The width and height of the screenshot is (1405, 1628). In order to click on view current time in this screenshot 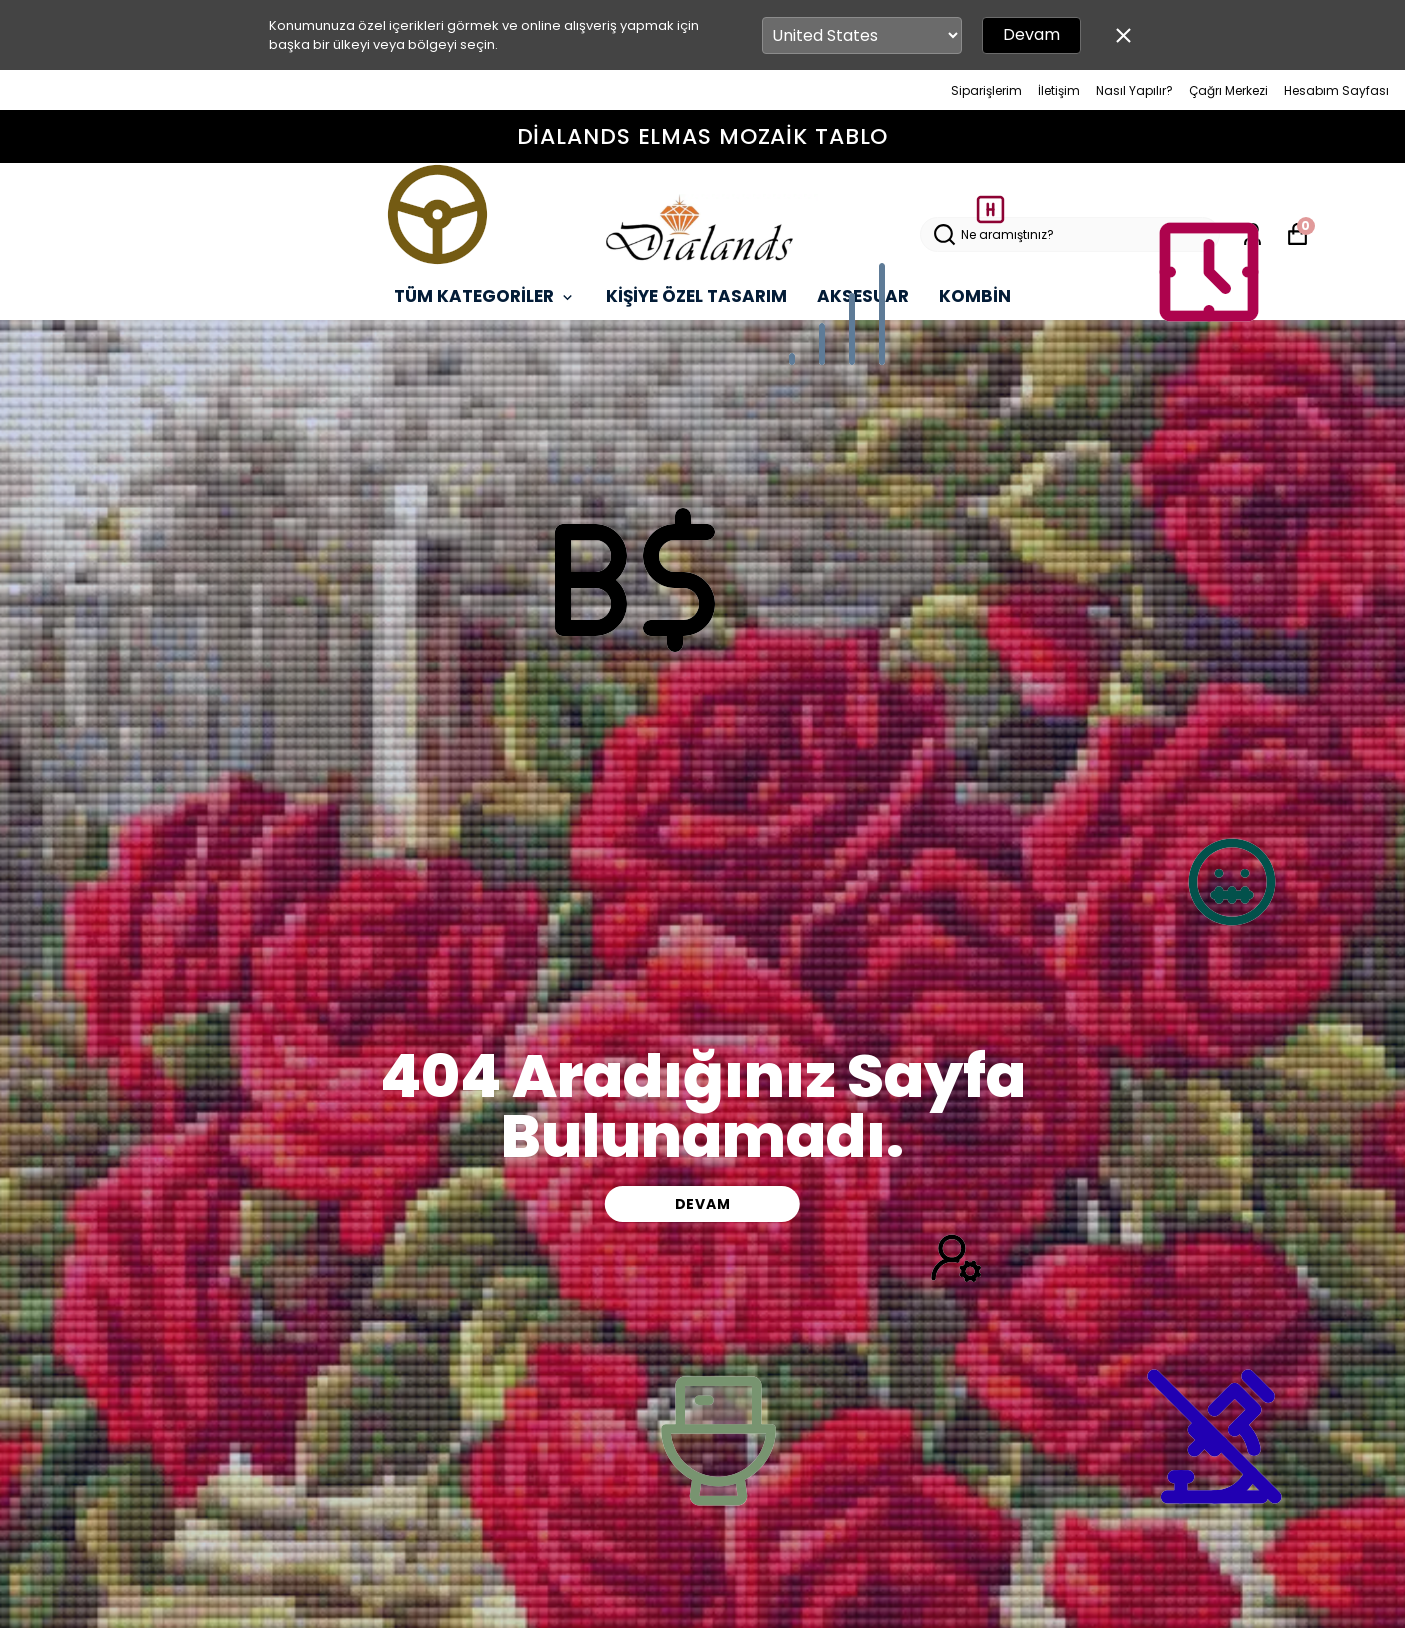, I will do `click(1209, 272)`.